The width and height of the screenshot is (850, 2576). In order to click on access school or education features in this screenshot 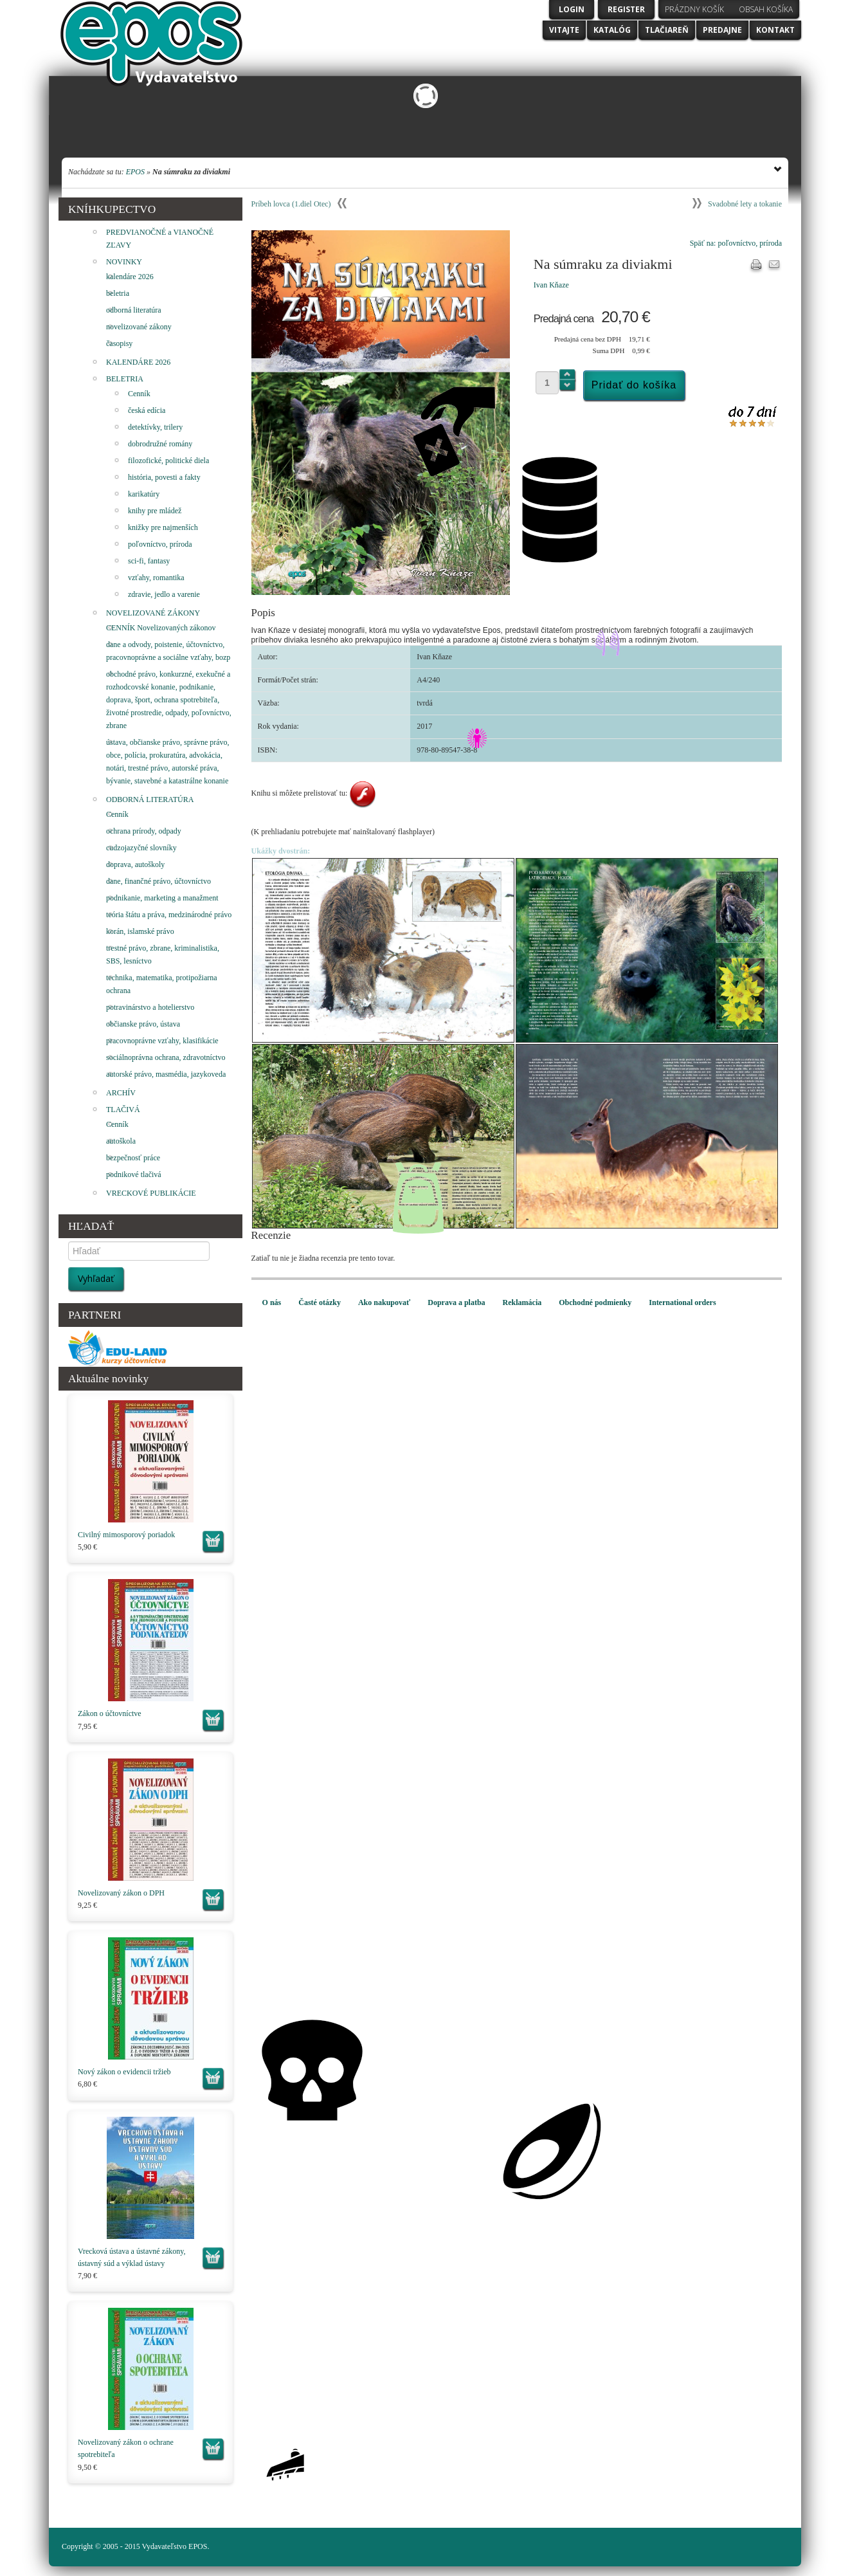, I will do `click(418, 1197)`.